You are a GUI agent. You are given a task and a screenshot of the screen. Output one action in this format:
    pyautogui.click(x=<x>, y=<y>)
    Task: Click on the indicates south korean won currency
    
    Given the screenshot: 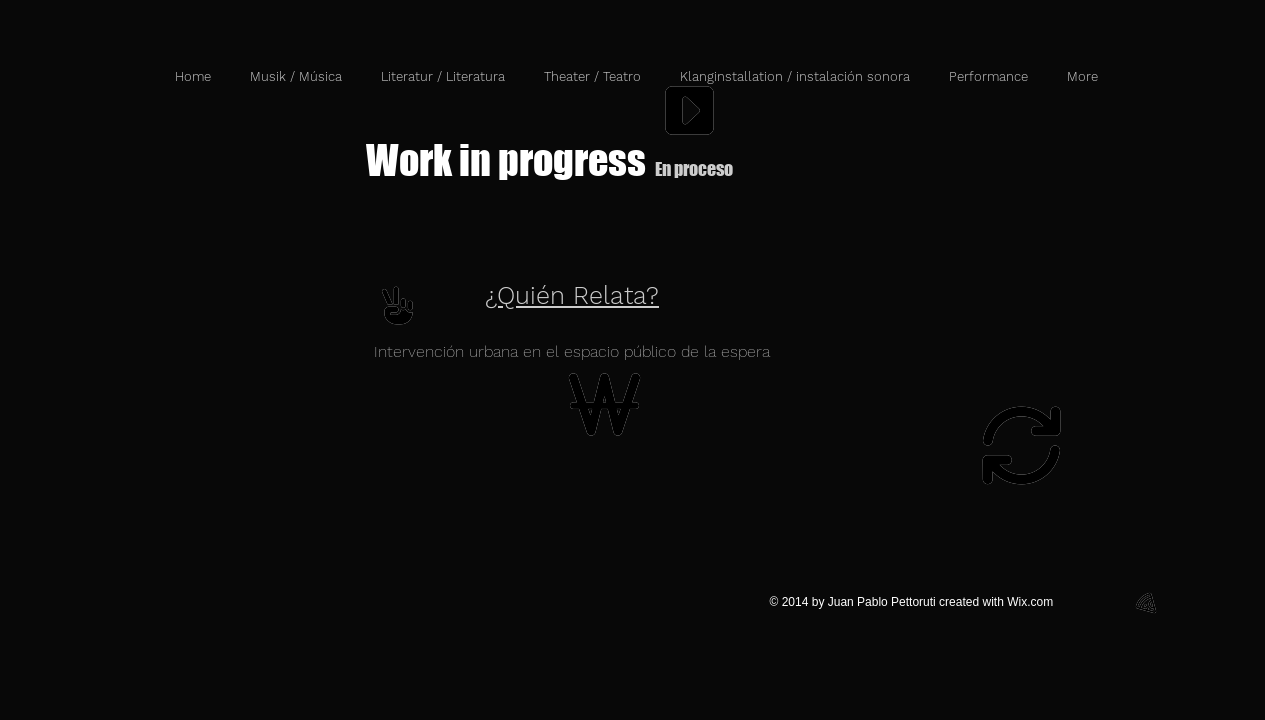 What is the action you would take?
    pyautogui.click(x=604, y=404)
    